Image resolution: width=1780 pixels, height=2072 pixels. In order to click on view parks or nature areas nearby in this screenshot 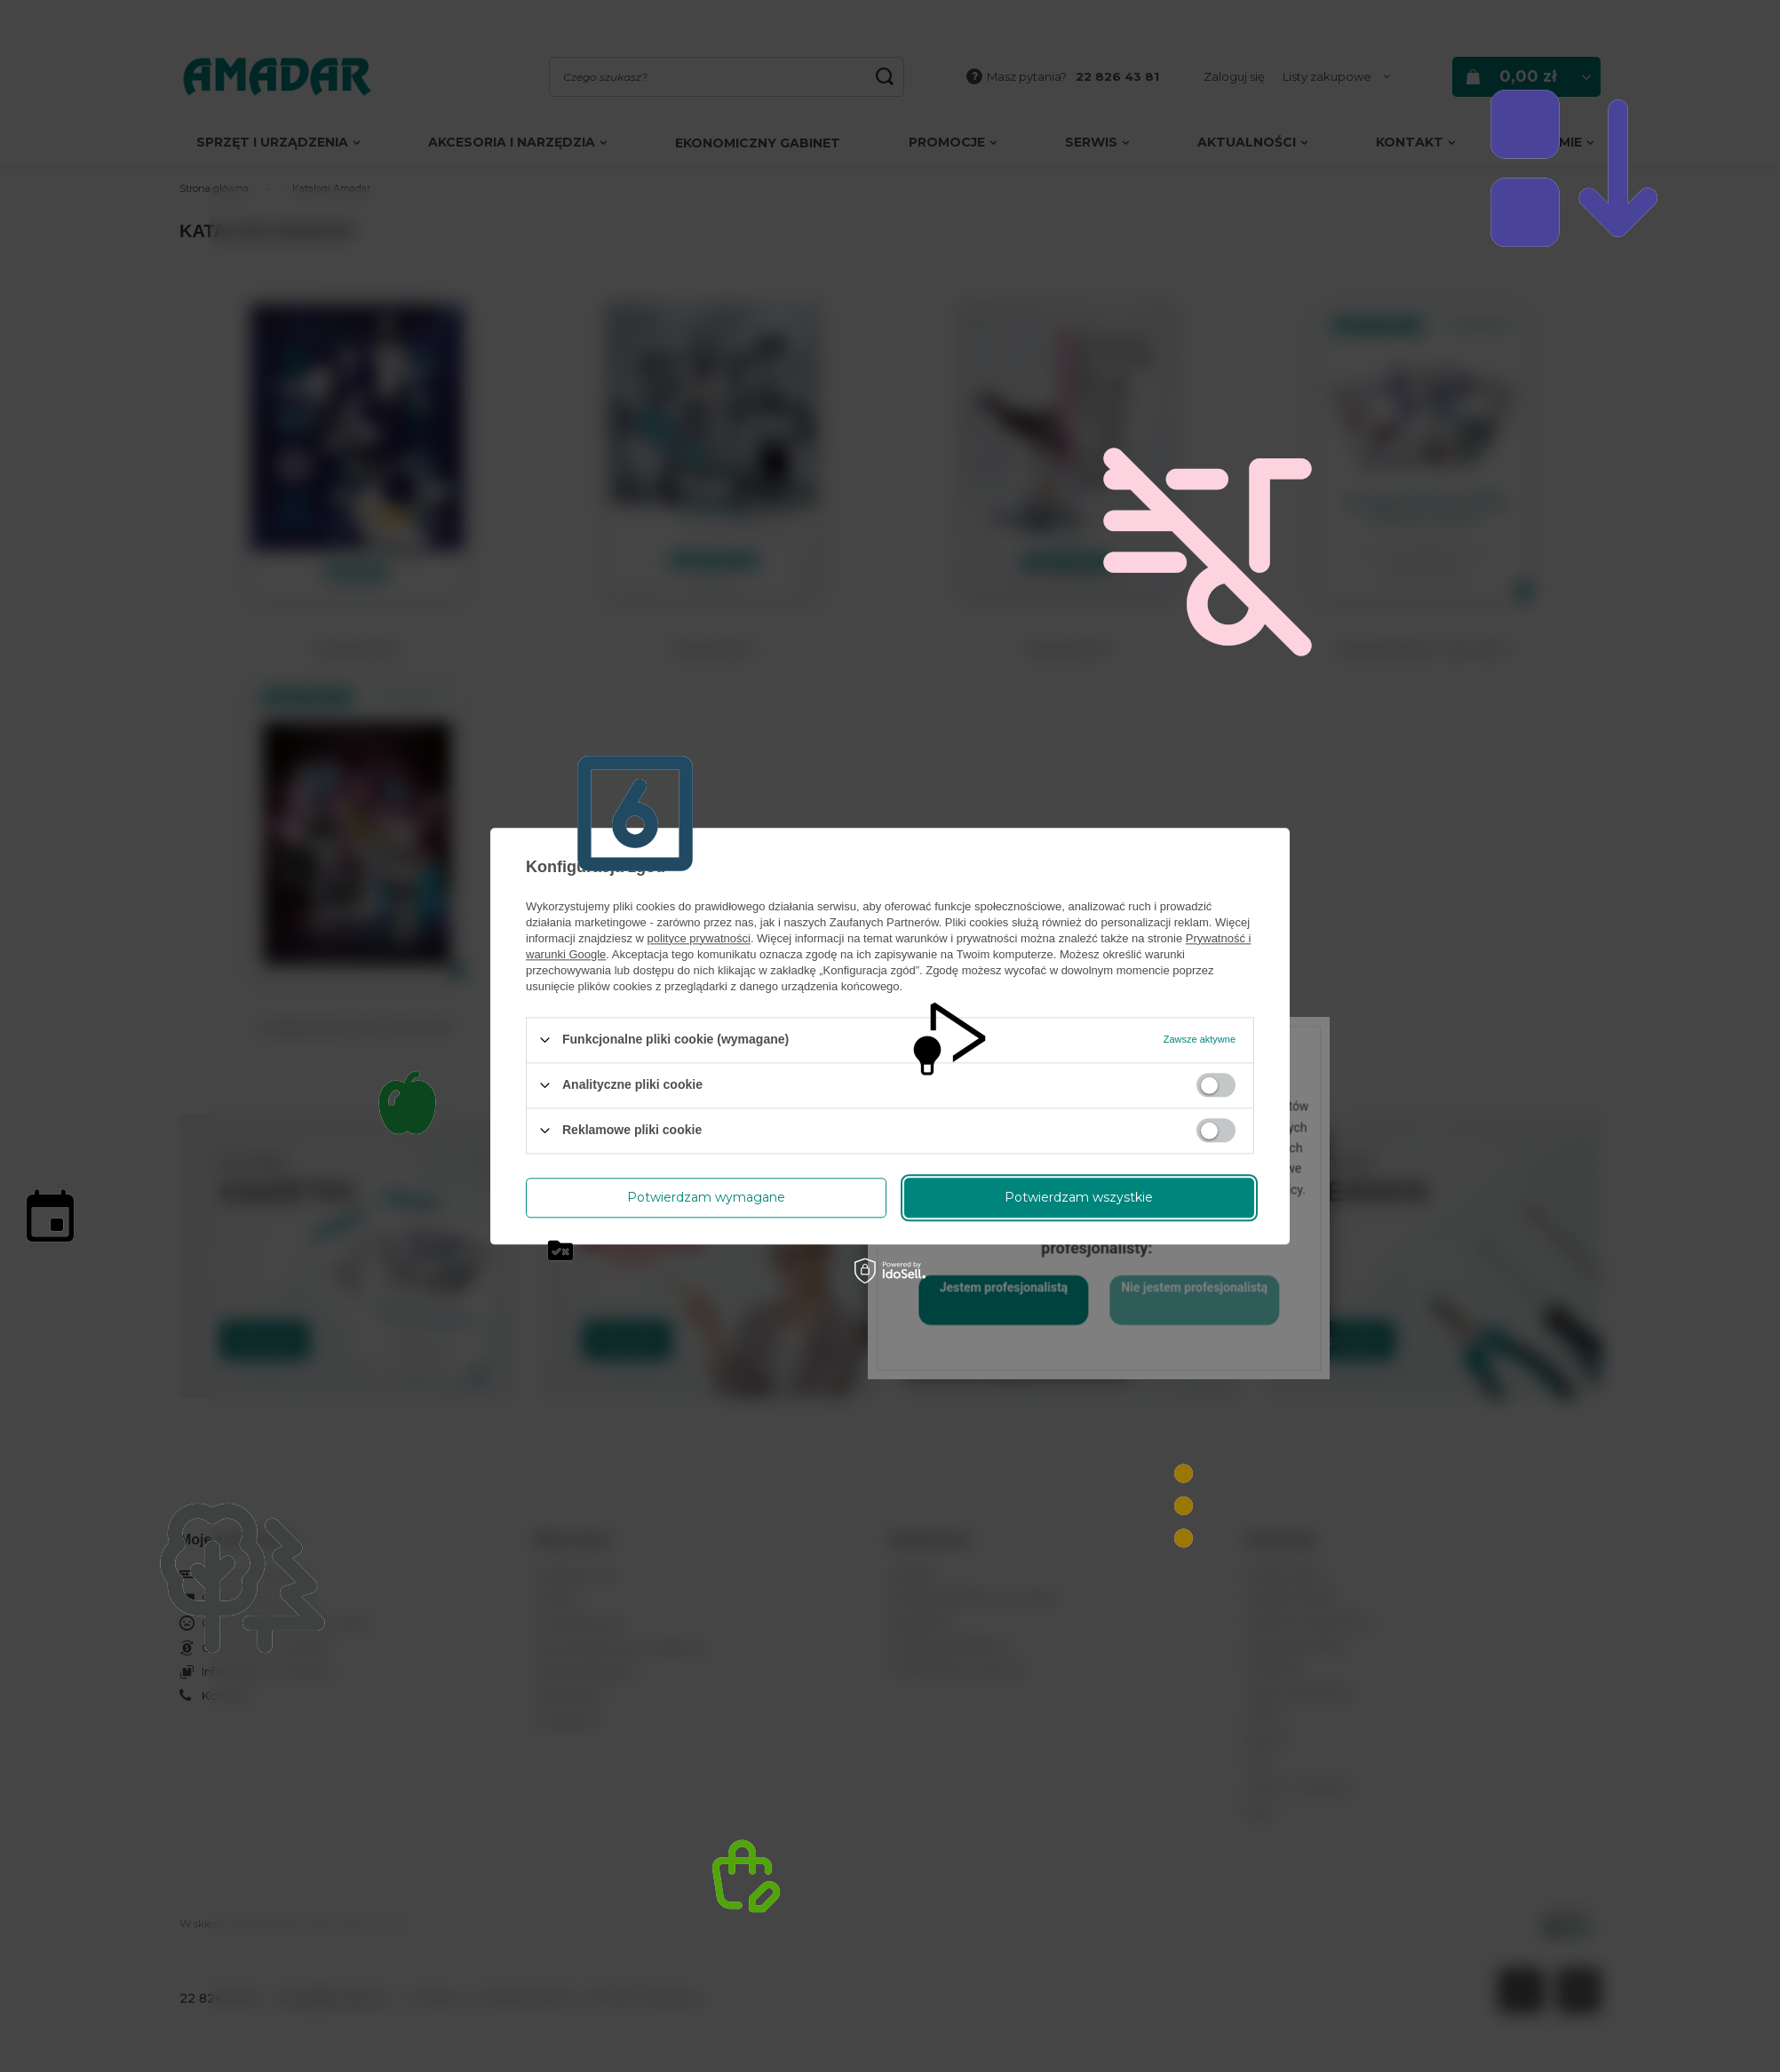, I will do `click(242, 1578)`.